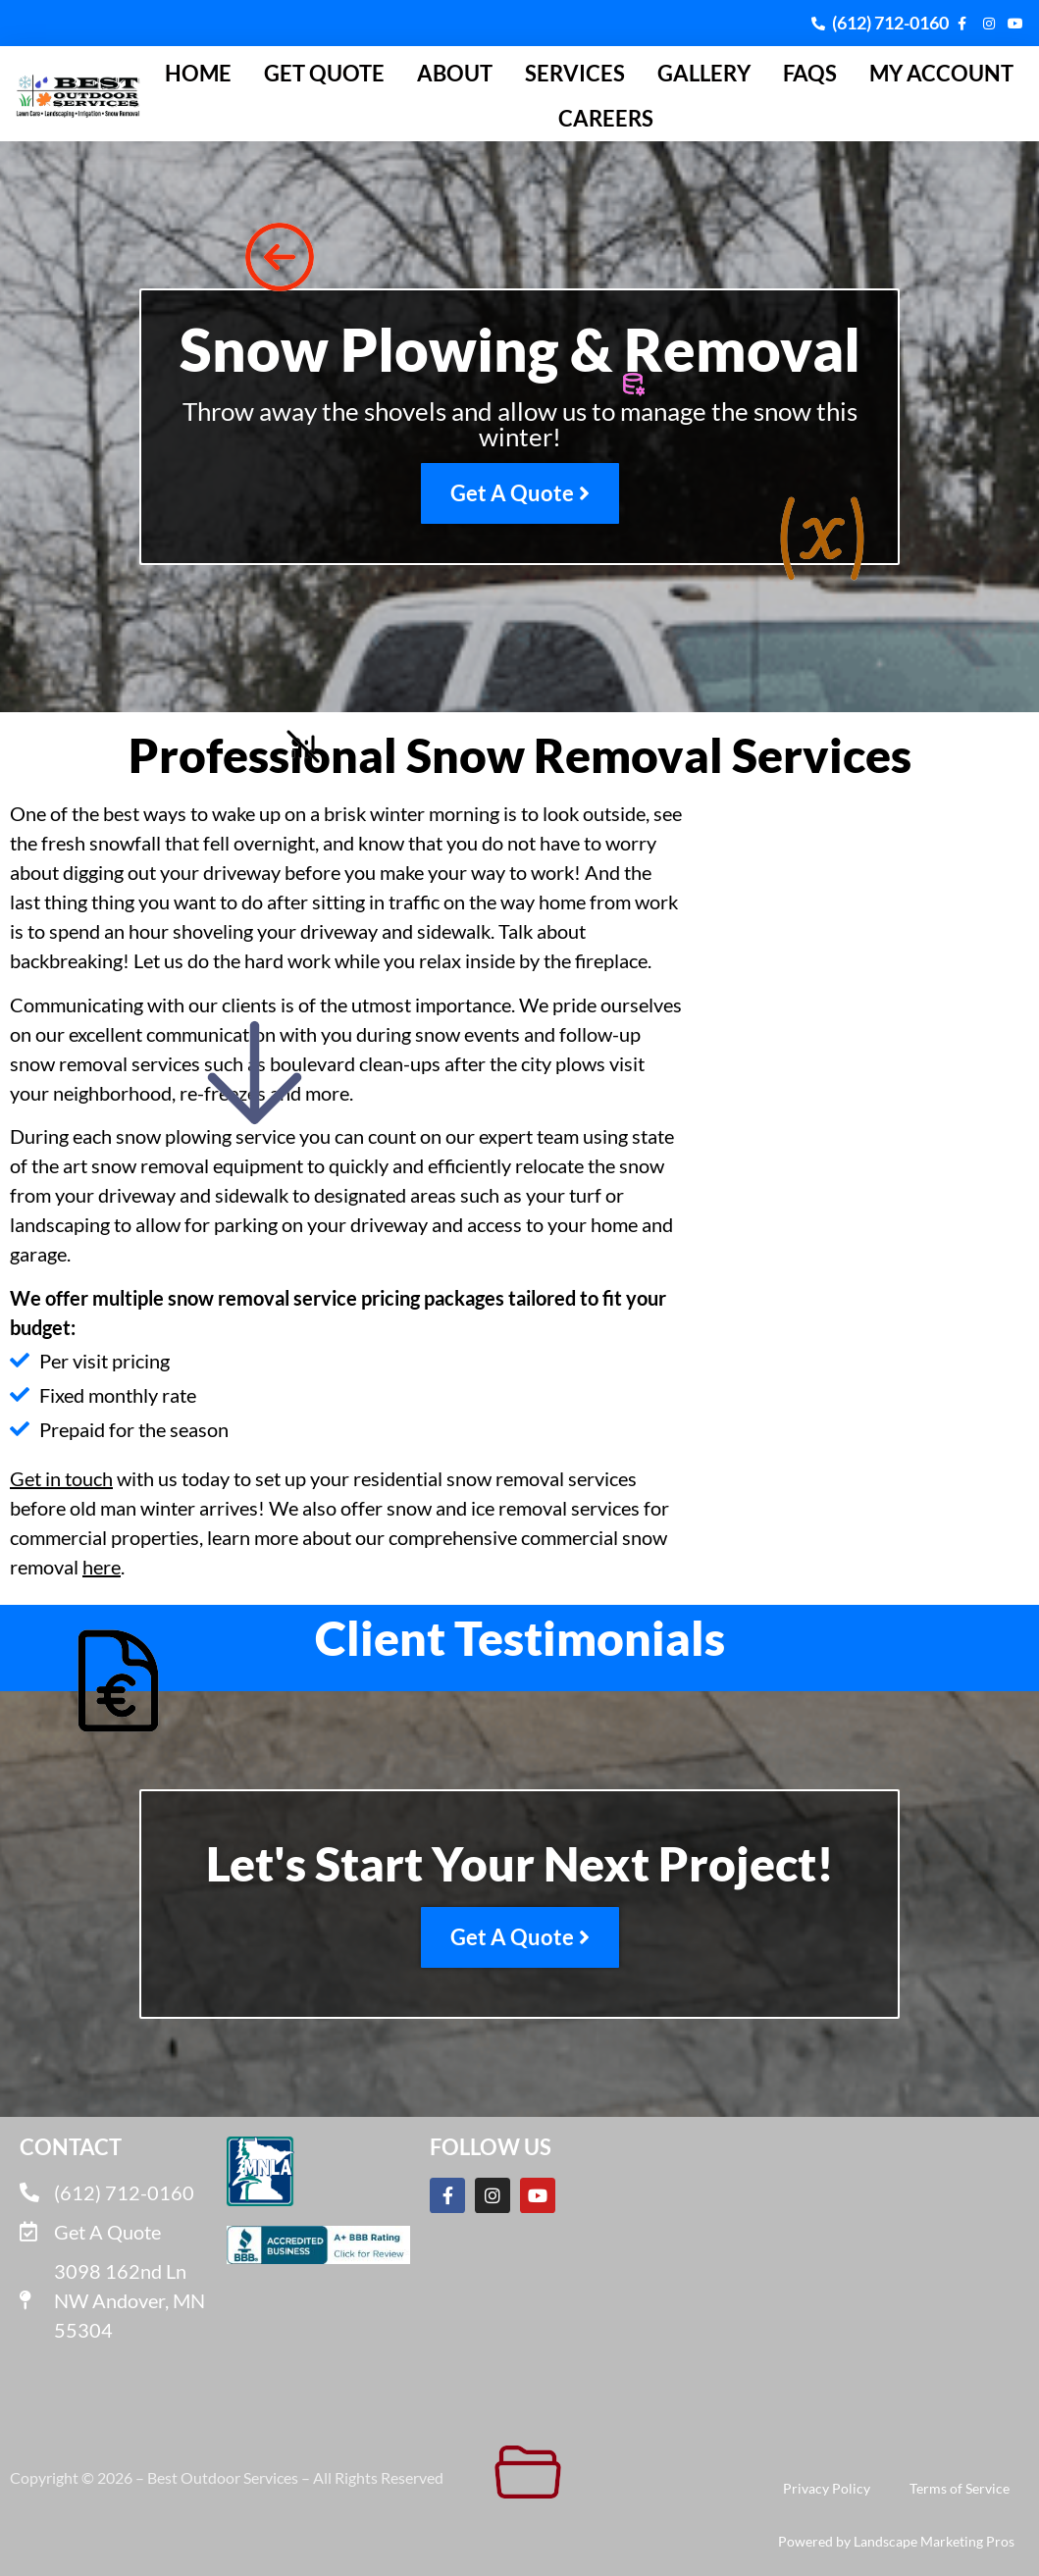 The height and width of the screenshot is (2576, 1039). I want to click on insert a variable or placeholder value, so click(822, 539).